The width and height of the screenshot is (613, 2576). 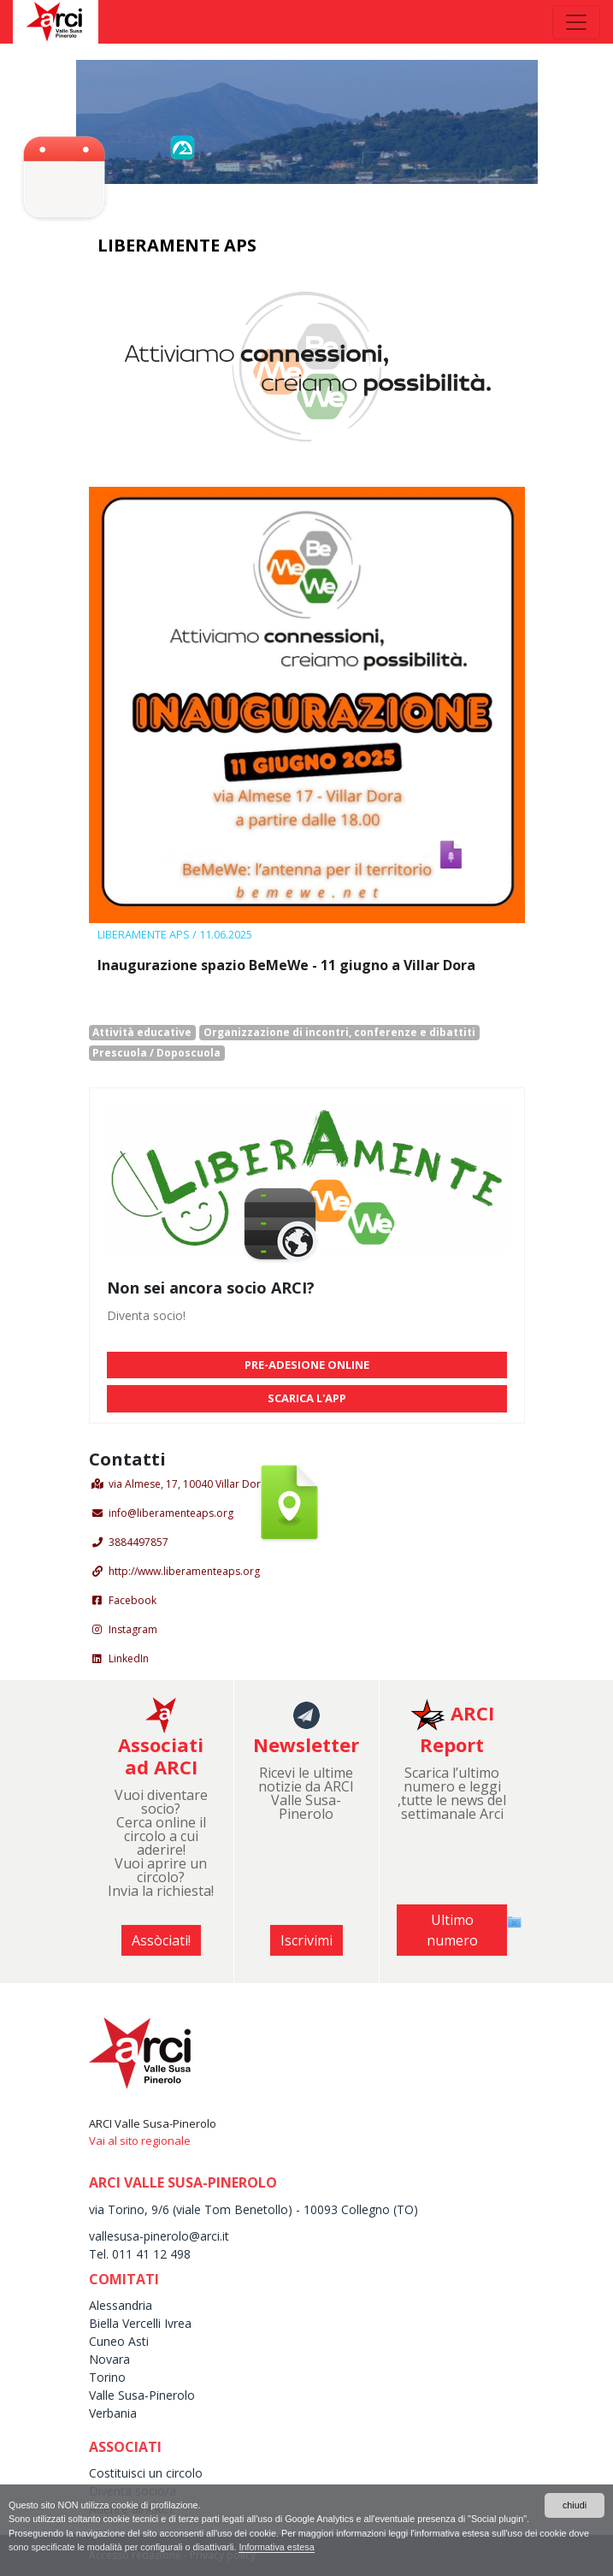 What do you see at coordinates (514, 1922) in the screenshot?
I see `open graphics or design files folder` at bounding box center [514, 1922].